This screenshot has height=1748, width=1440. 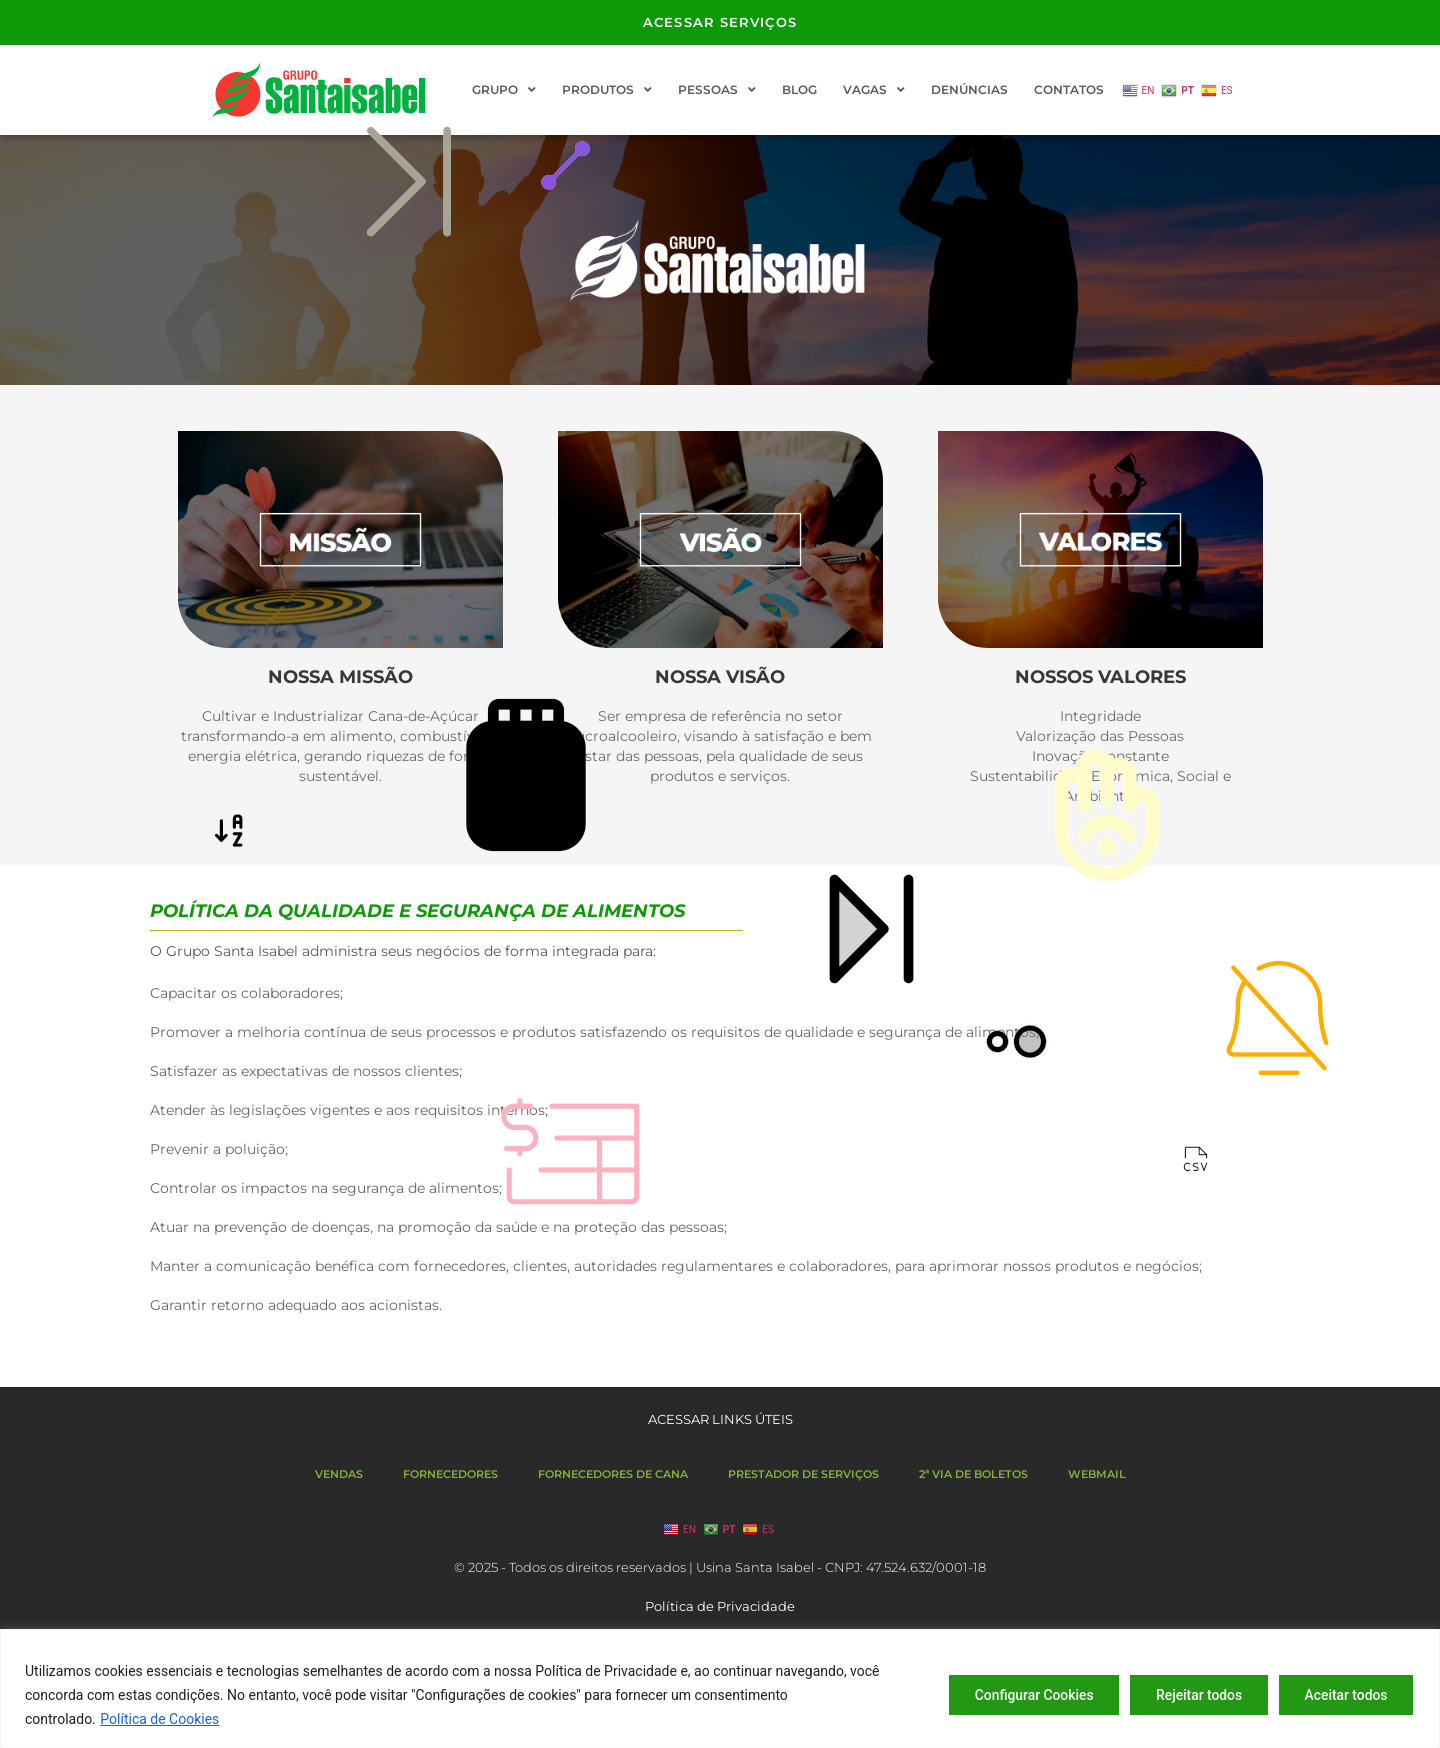 What do you see at coordinates (411, 181) in the screenshot?
I see `skip to the end of a track or playlist` at bounding box center [411, 181].